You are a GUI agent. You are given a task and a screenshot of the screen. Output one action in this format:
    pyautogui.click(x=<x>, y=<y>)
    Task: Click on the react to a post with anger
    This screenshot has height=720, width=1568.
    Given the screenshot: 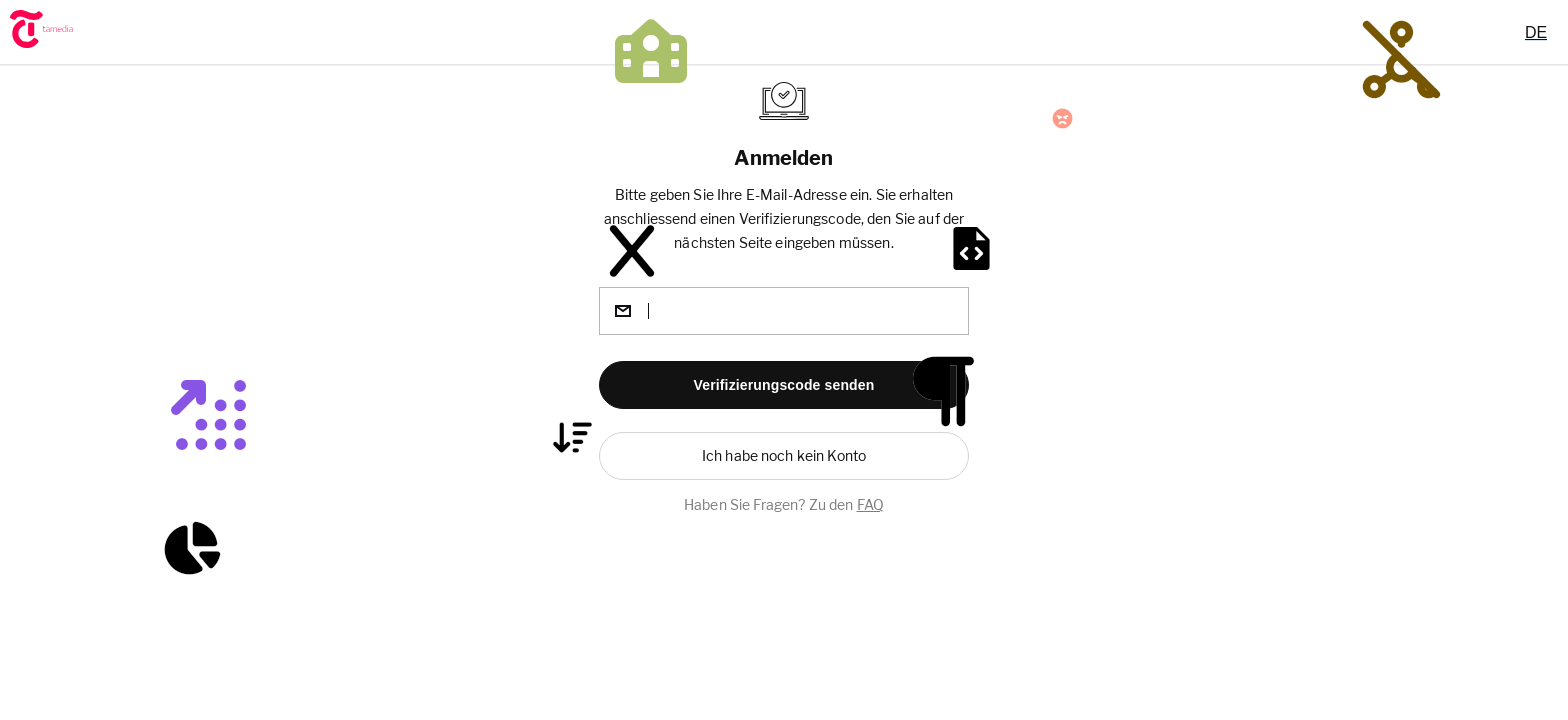 What is the action you would take?
    pyautogui.click(x=1062, y=118)
    